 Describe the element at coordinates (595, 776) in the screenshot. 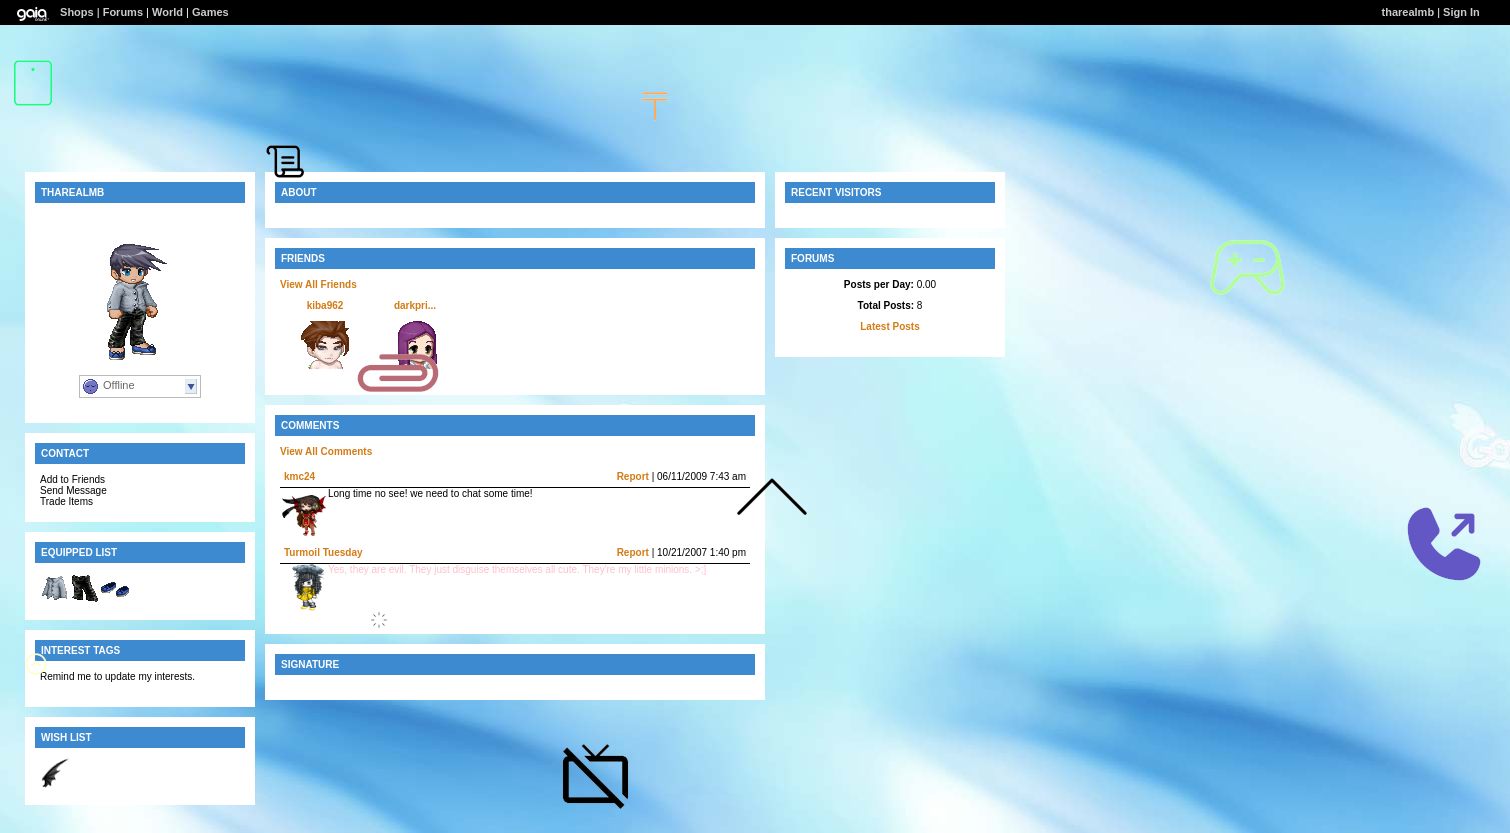

I see `tv or display is currently off or disabled` at that location.